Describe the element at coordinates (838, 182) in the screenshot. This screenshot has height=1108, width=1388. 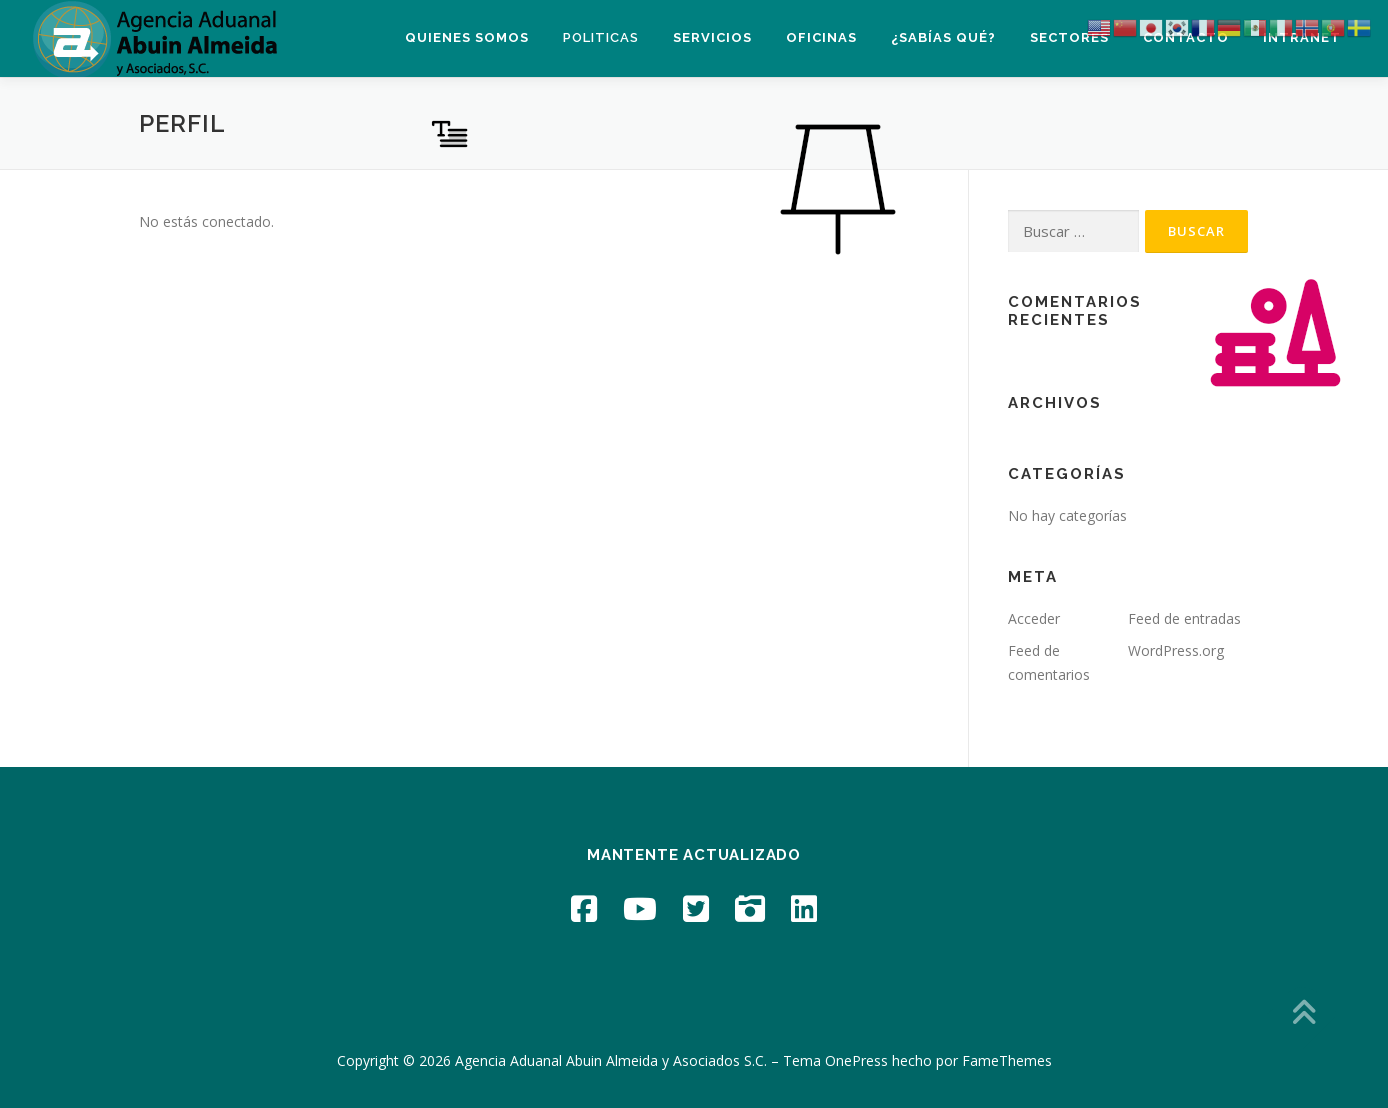
I see `pin item to keep it visible` at that location.